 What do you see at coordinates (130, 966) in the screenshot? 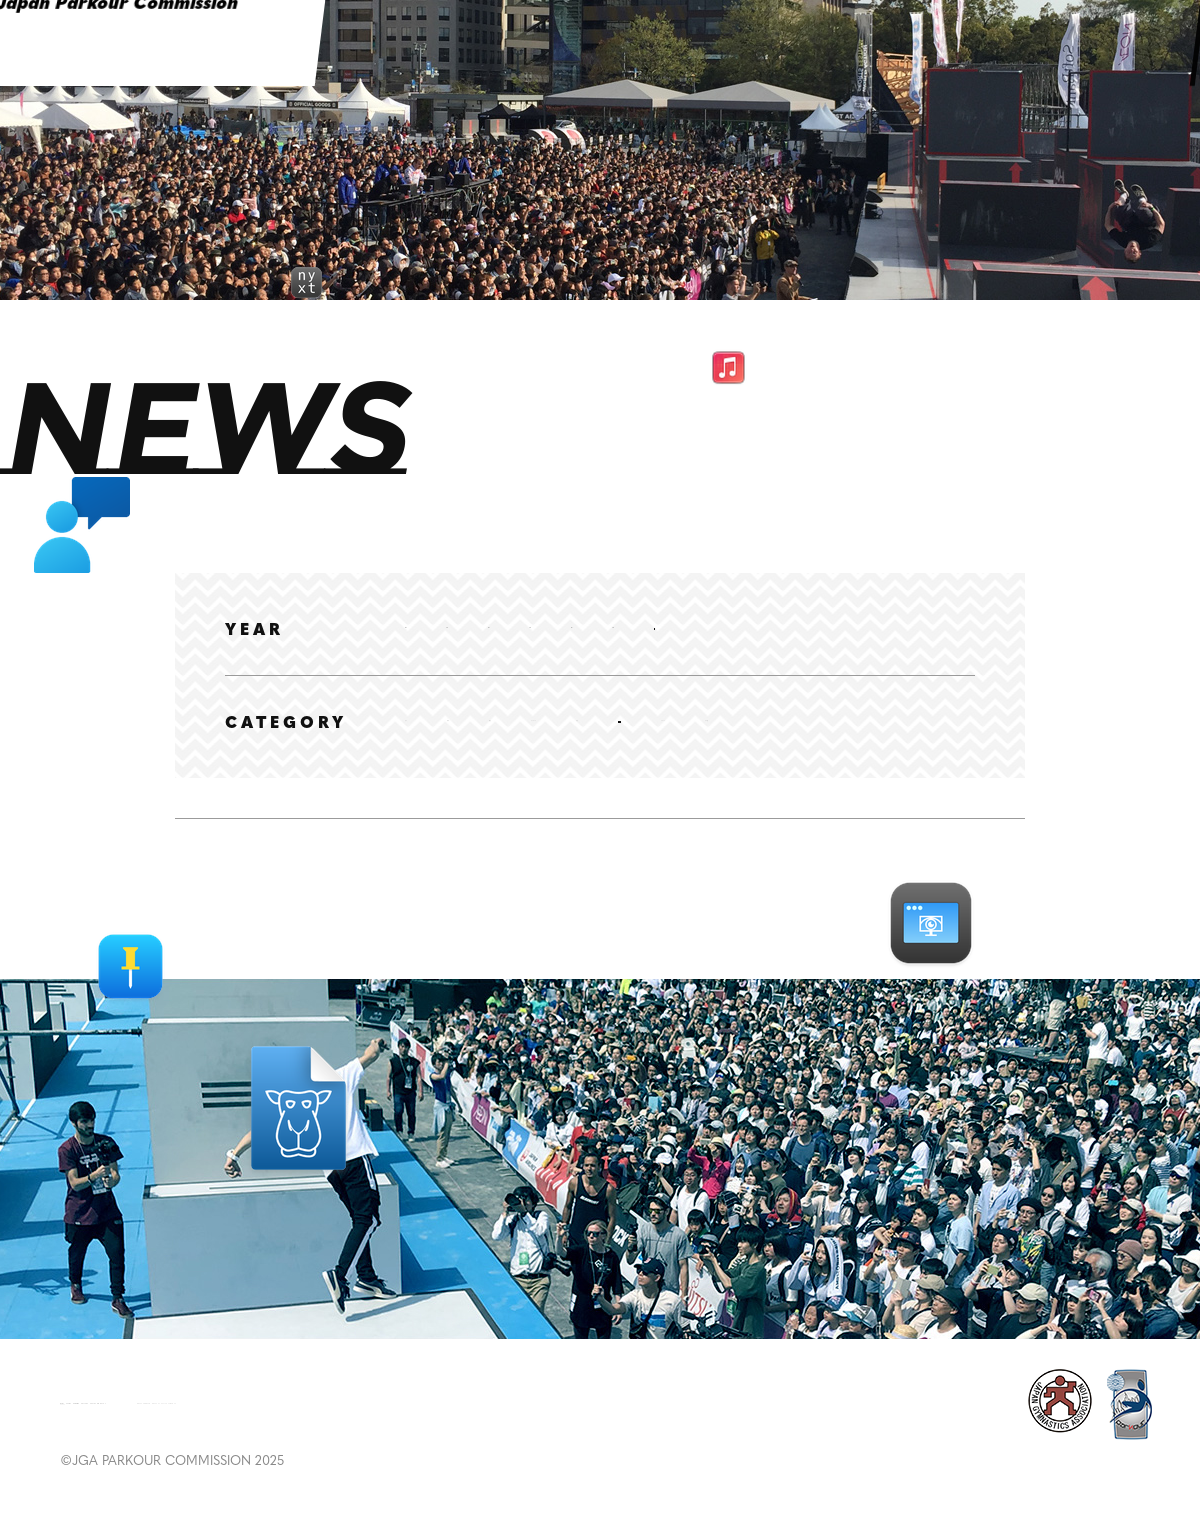
I see `open pinapp for saving and organizing pins` at bounding box center [130, 966].